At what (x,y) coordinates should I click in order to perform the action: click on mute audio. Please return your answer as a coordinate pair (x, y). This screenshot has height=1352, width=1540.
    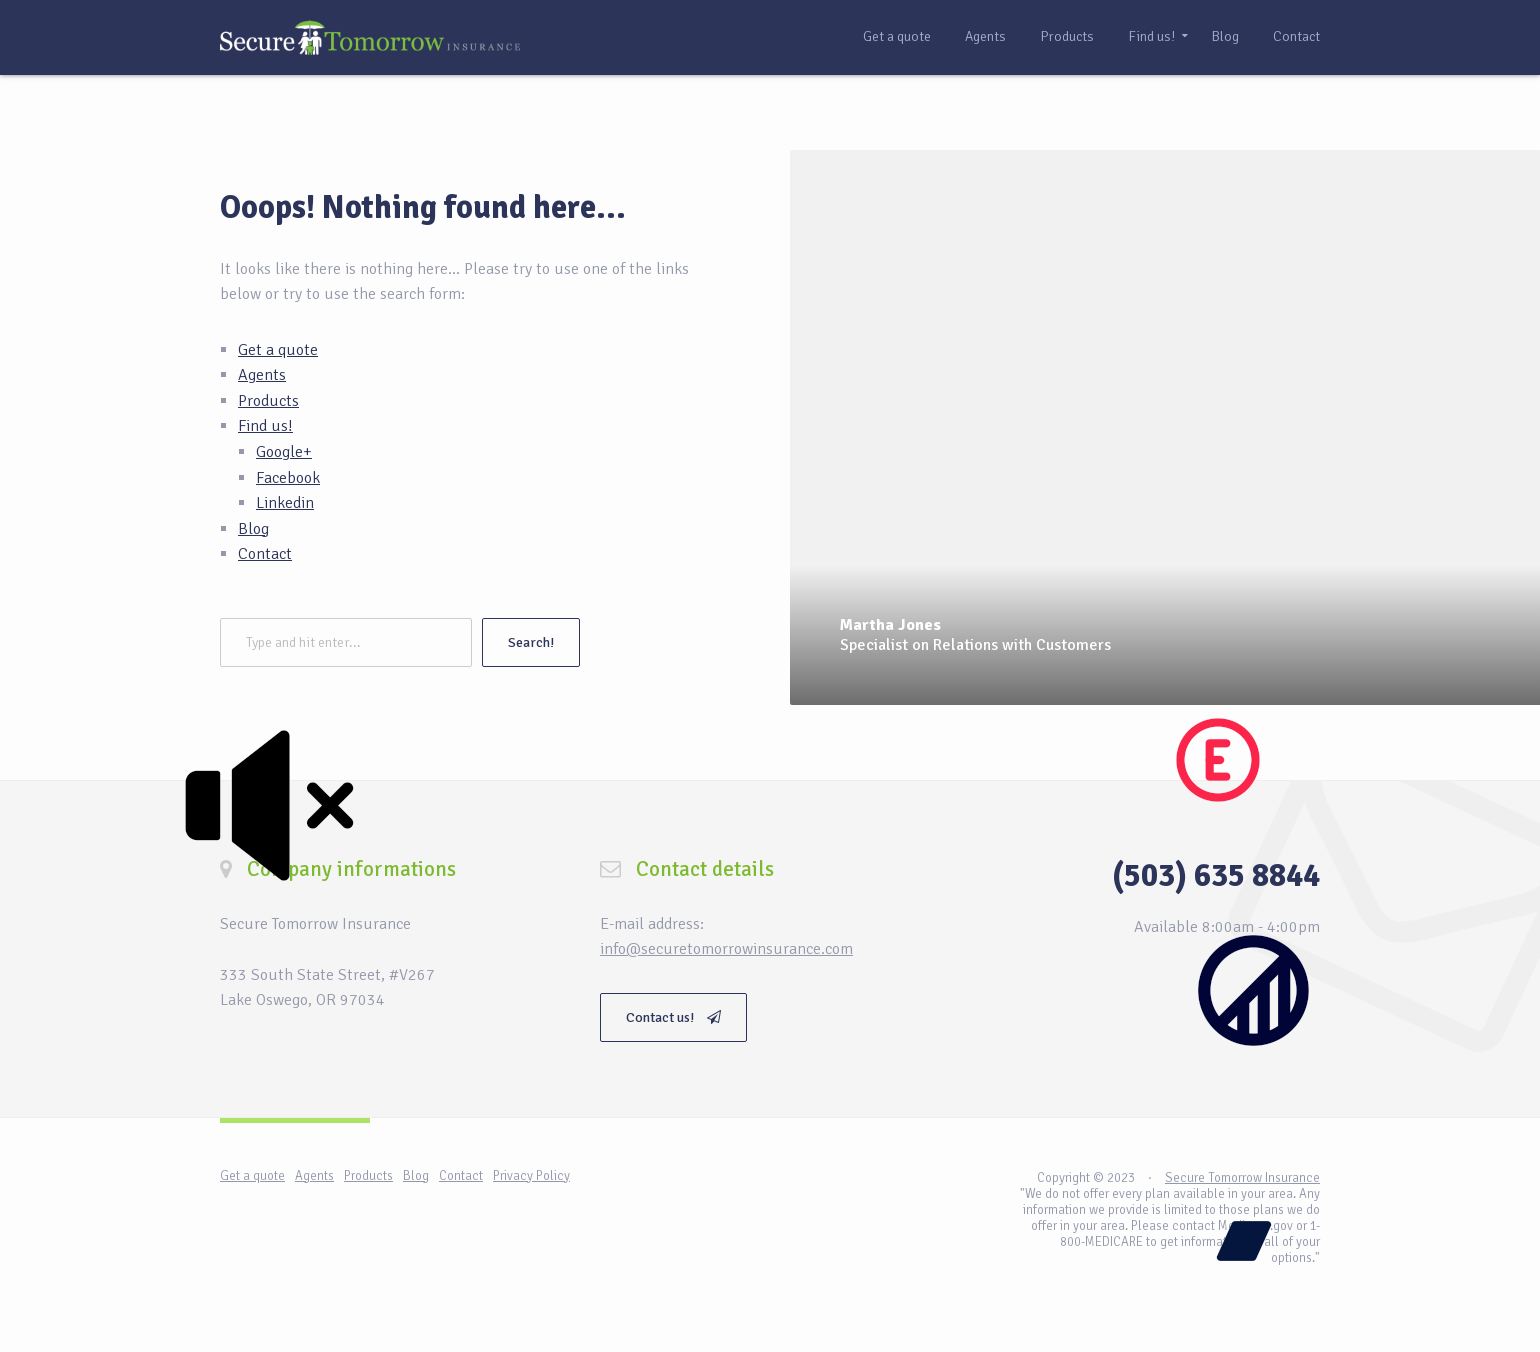
    Looking at the image, I should click on (266, 805).